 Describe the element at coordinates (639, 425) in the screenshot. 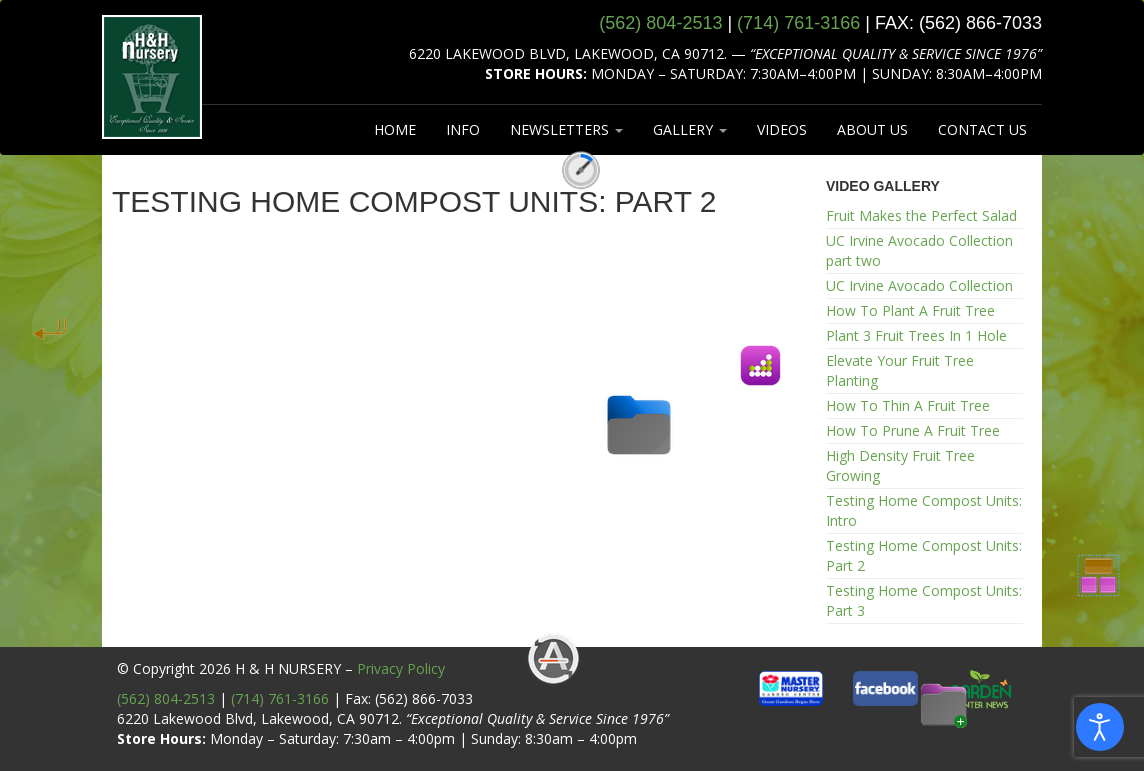

I see `drop files here to move them into this folder` at that location.